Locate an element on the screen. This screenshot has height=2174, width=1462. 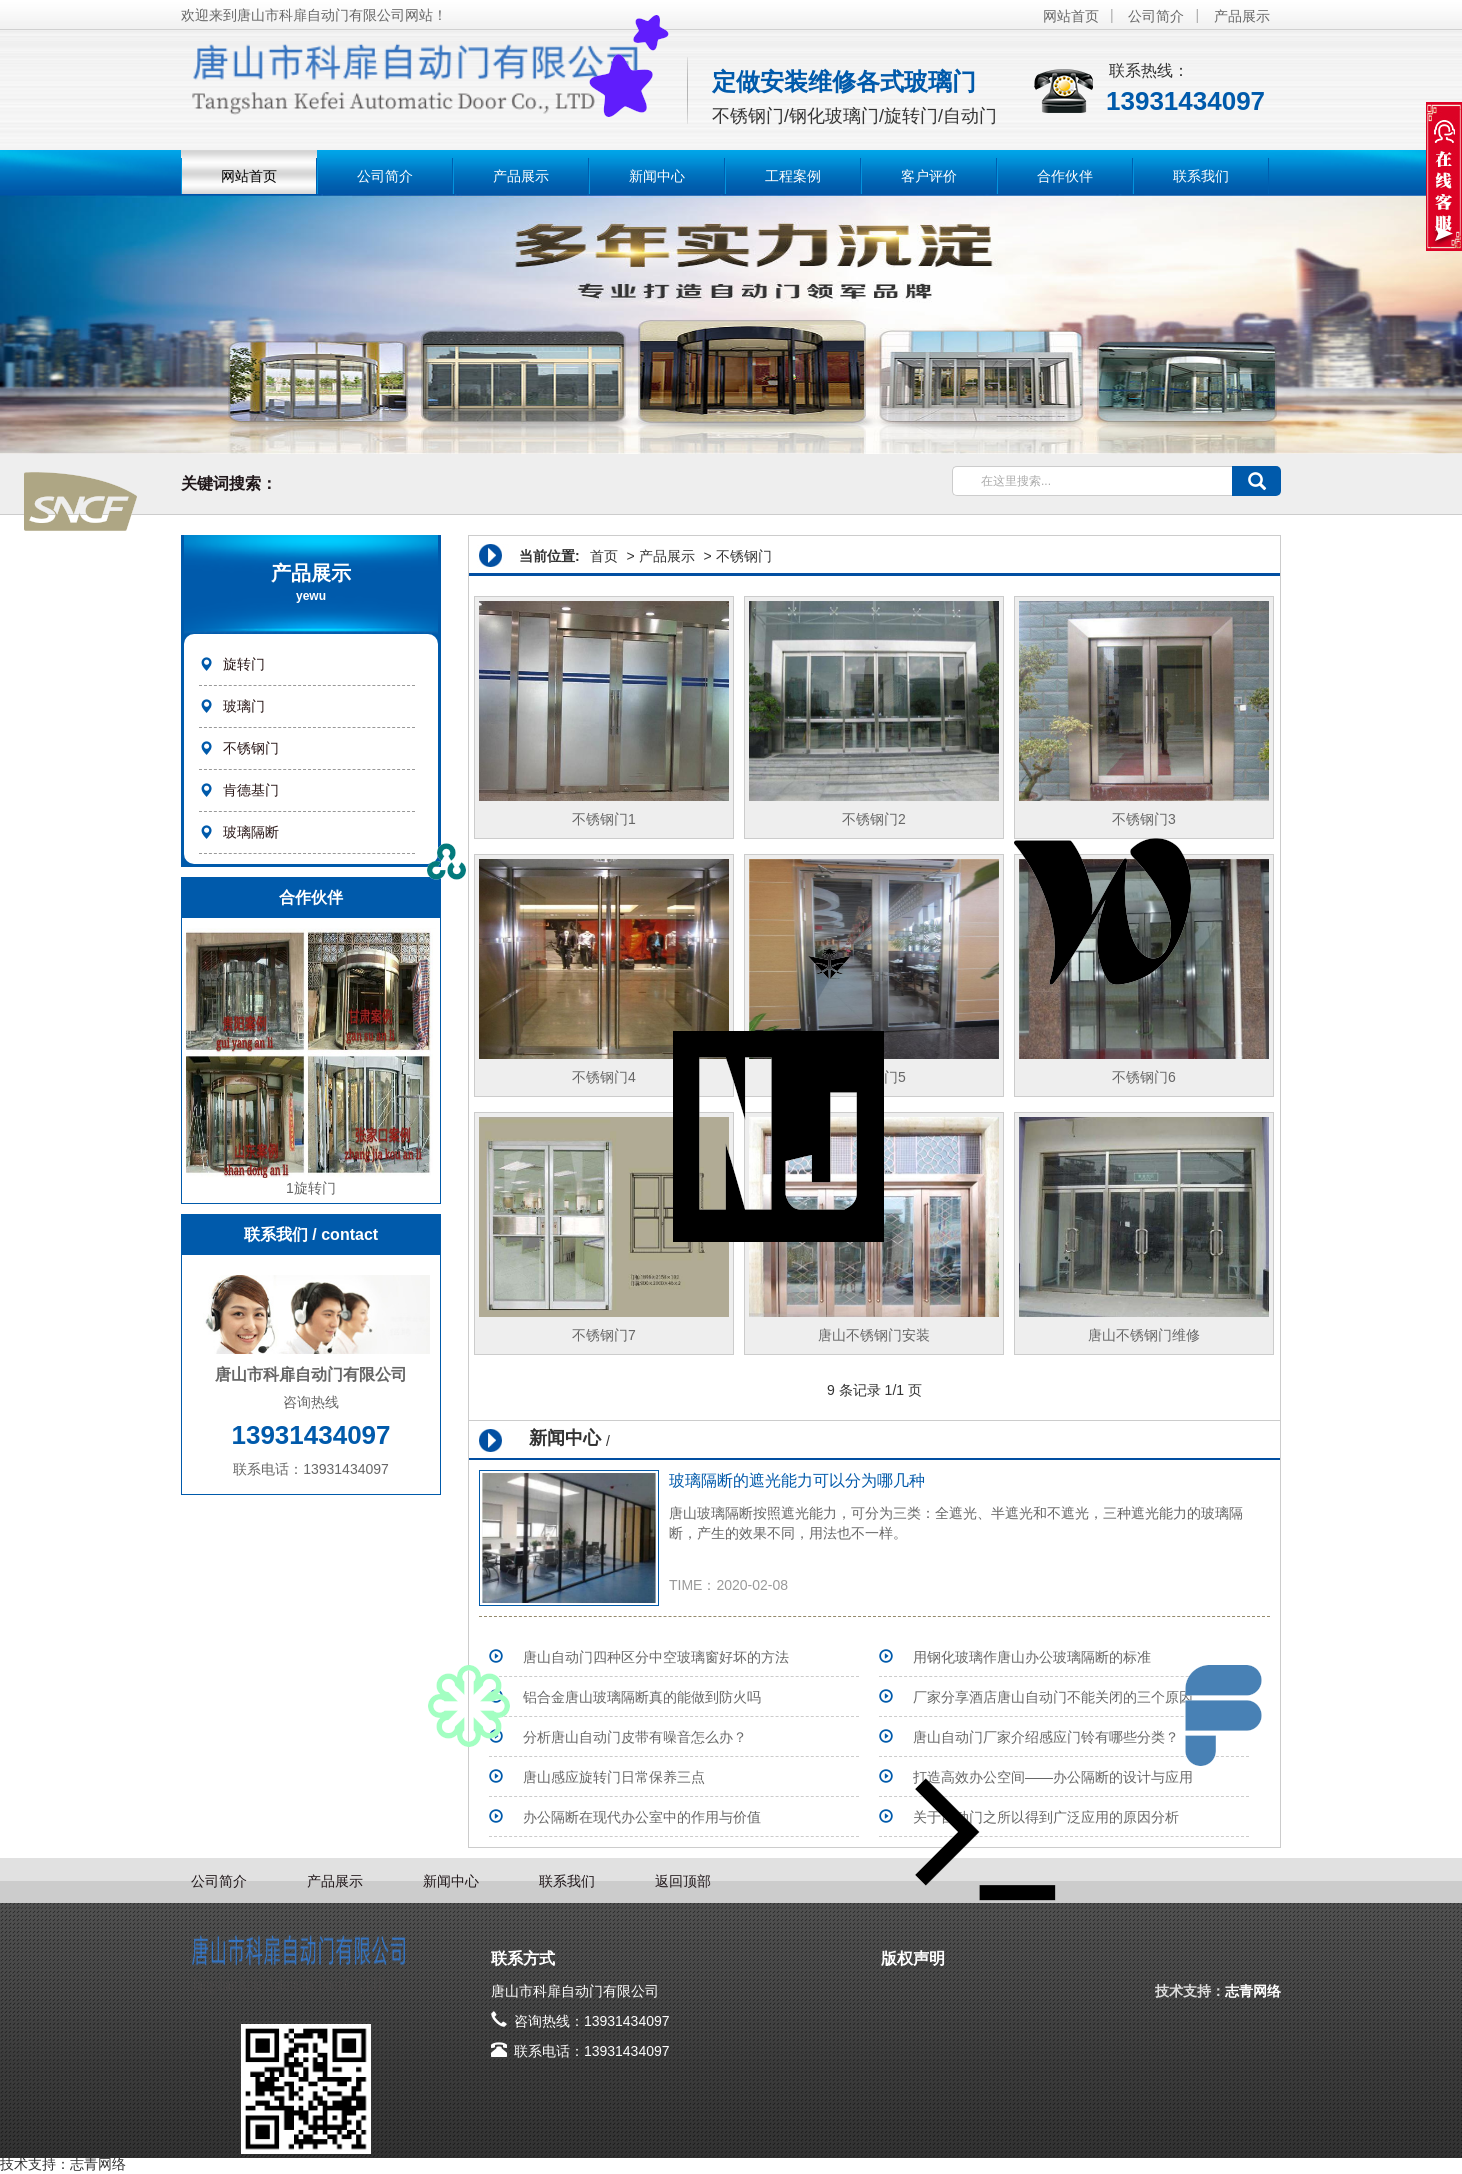
OpenCV computer vision library logo is located at coordinates (446, 861).